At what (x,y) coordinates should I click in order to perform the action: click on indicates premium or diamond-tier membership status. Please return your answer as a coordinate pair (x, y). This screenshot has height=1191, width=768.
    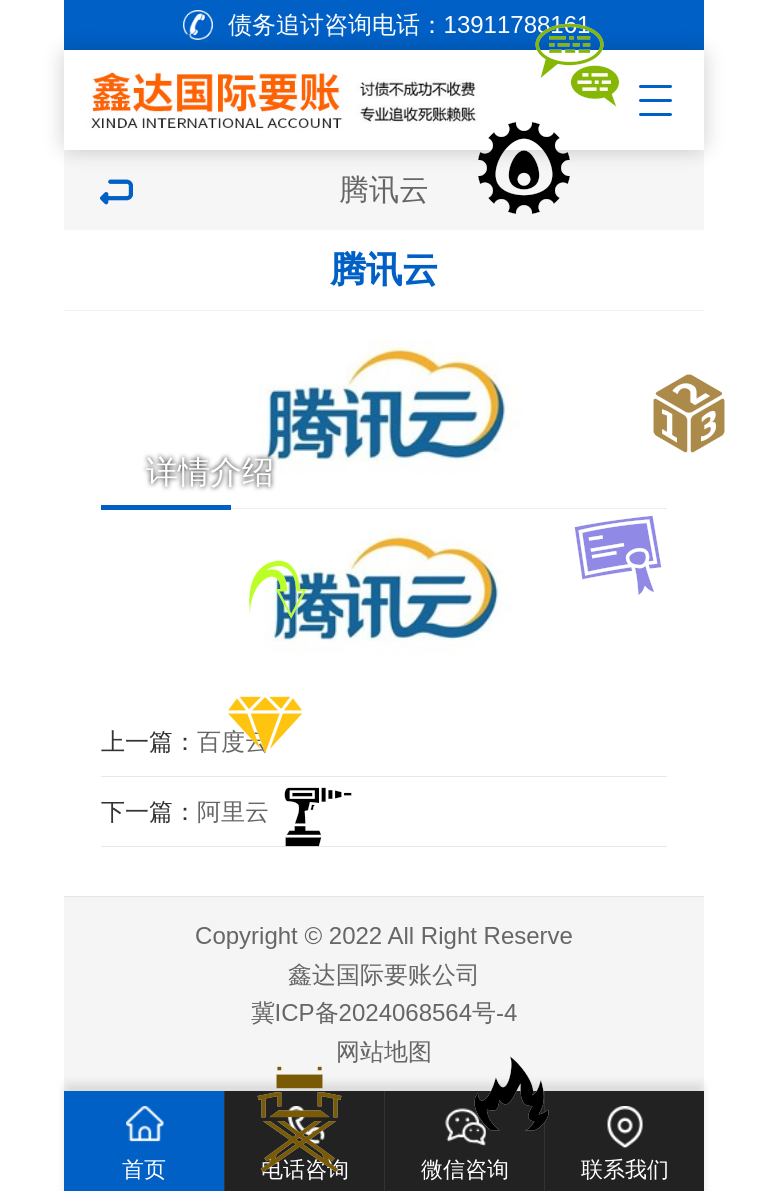
    Looking at the image, I should click on (265, 722).